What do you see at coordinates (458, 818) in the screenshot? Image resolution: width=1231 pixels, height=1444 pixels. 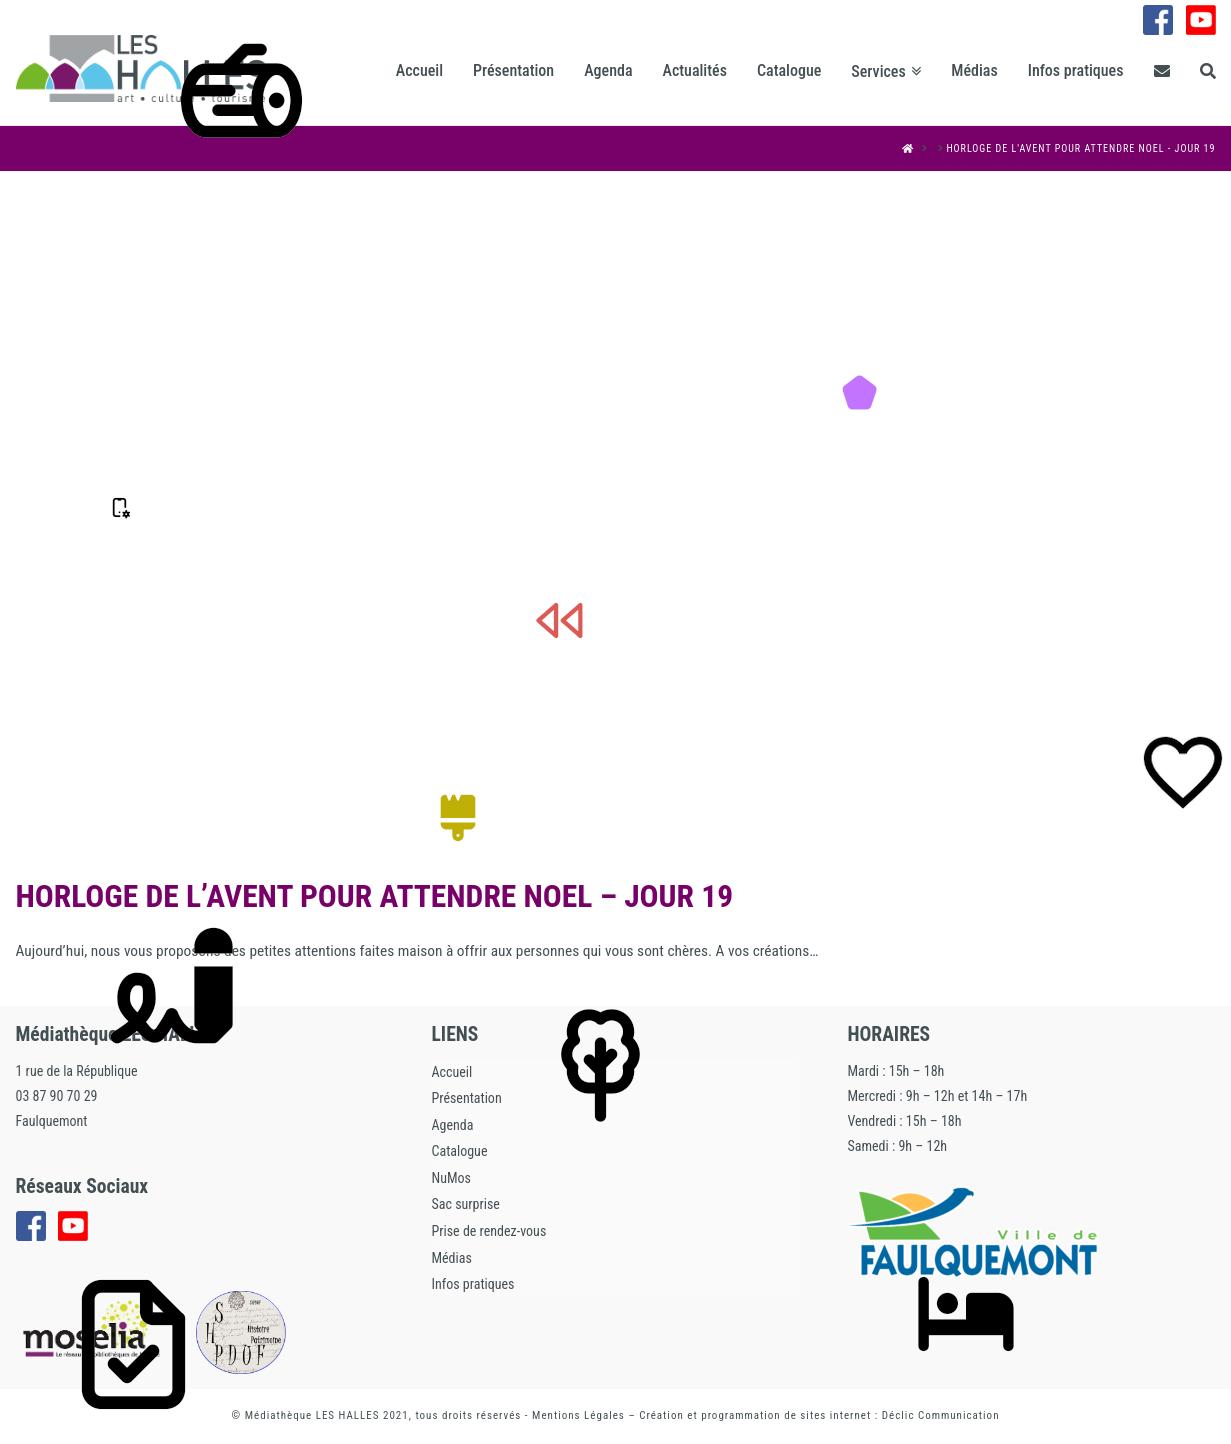 I see `access painting or drawing tools` at bounding box center [458, 818].